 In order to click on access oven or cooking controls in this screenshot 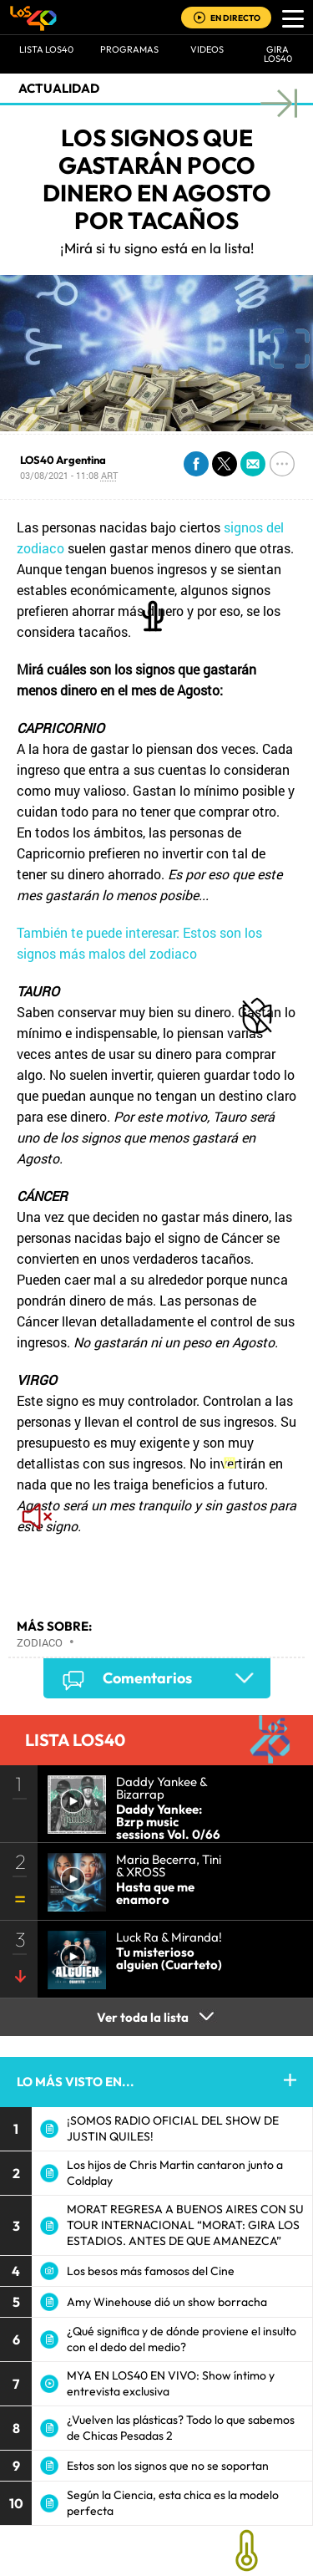, I will do `click(230, 1463)`.